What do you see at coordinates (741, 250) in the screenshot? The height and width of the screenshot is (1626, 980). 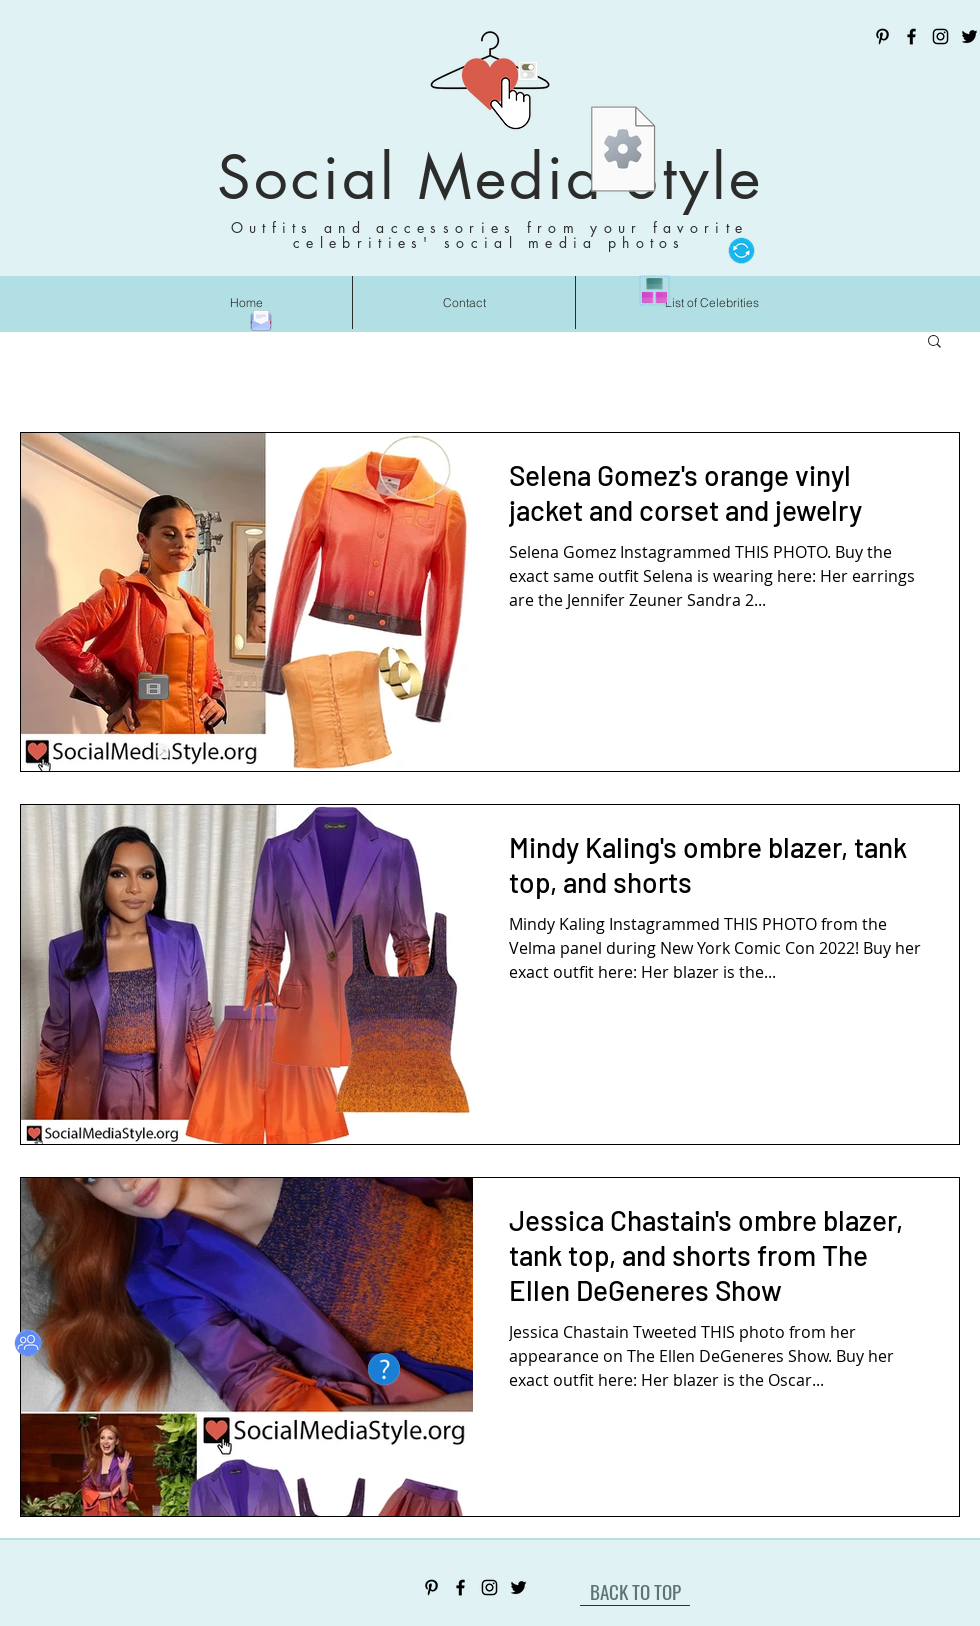 I see `indicates file is syncing with shared folder` at bounding box center [741, 250].